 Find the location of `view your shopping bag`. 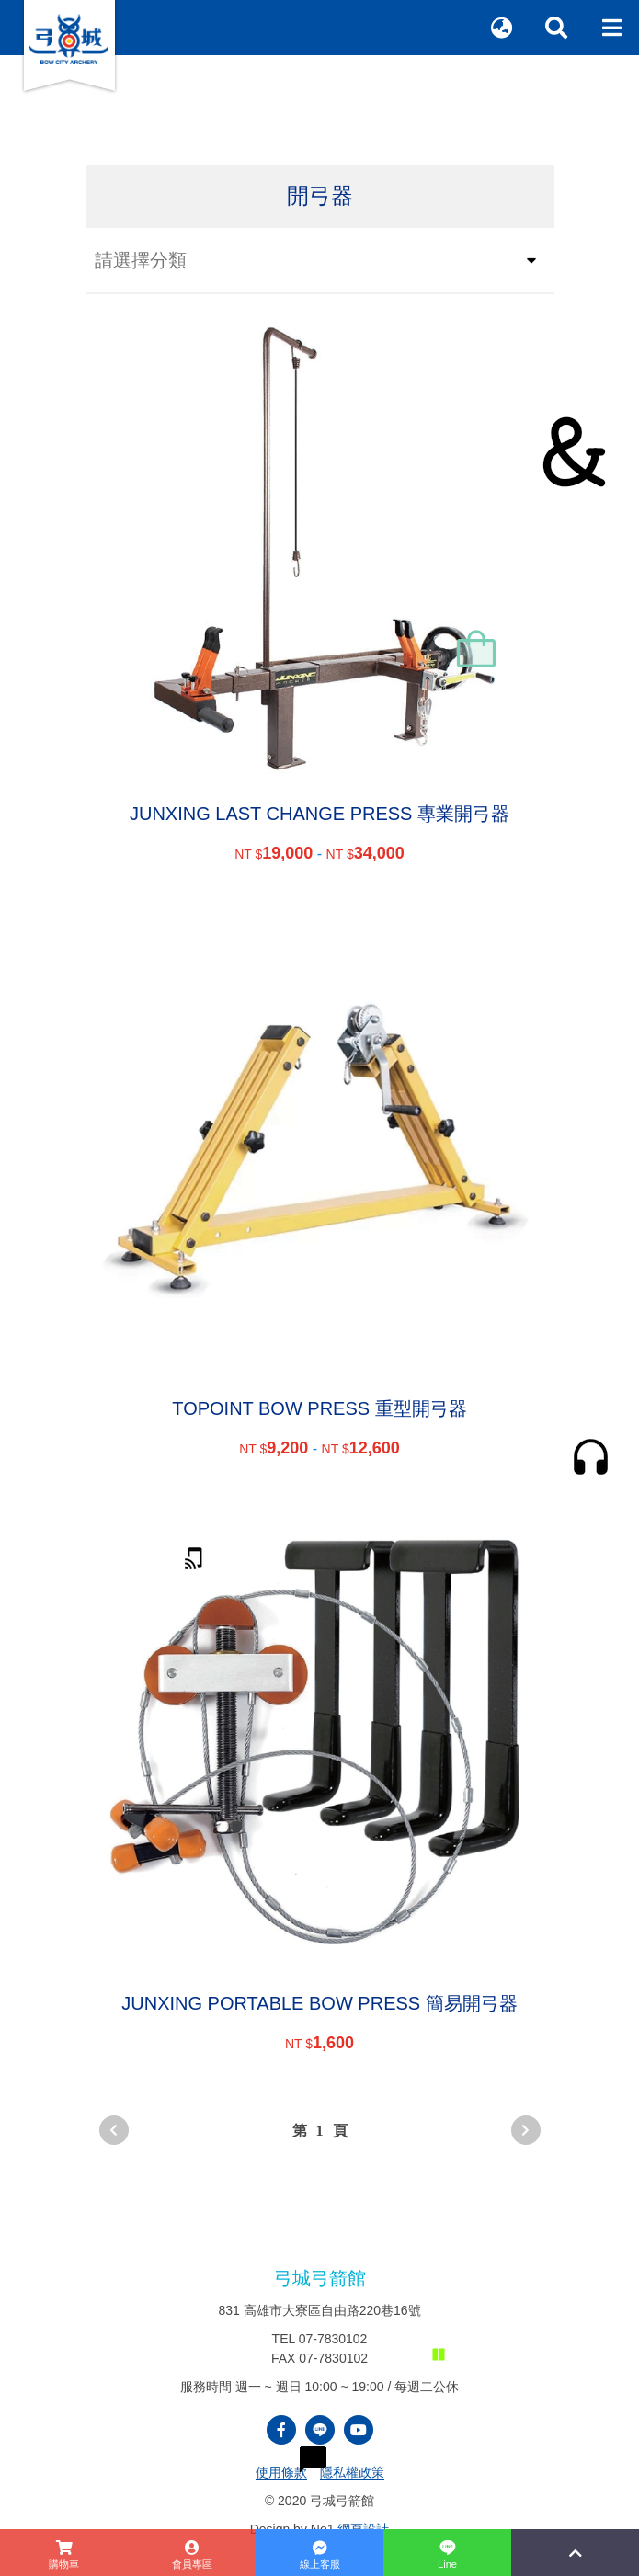

view your shopping bag is located at coordinates (476, 651).